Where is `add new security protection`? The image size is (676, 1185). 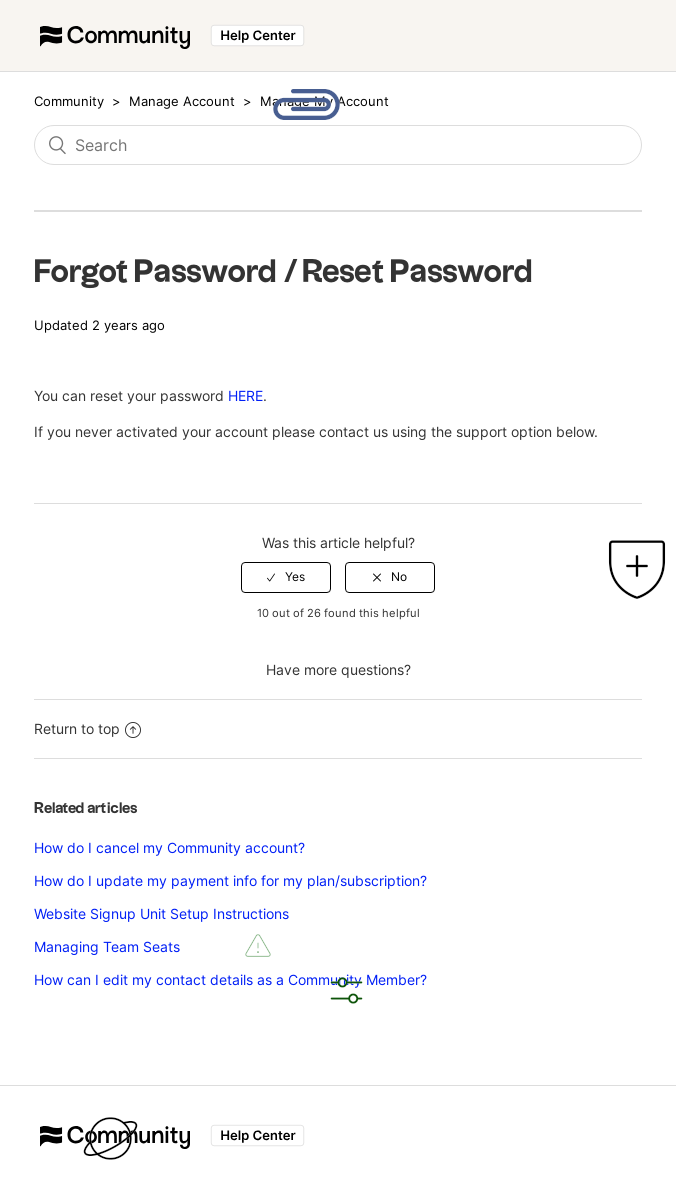 add new security protection is located at coordinates (637, 566).